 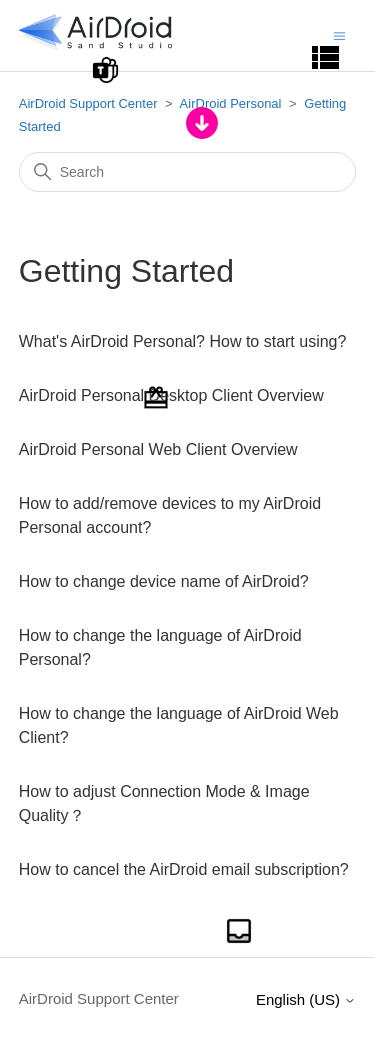 I want to click on download file or content, so click(x=202, y=123).